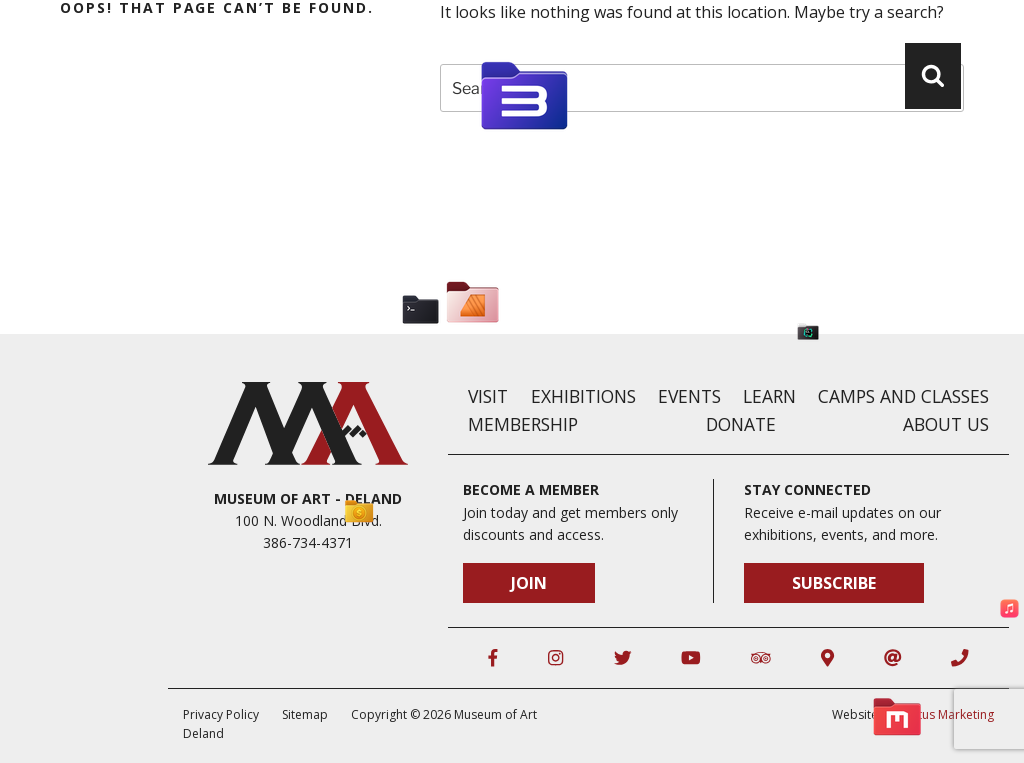  Describe the element at coordinates (420, 310) in the screenshot. I see `open terminal or command line scripts folder` at that location.